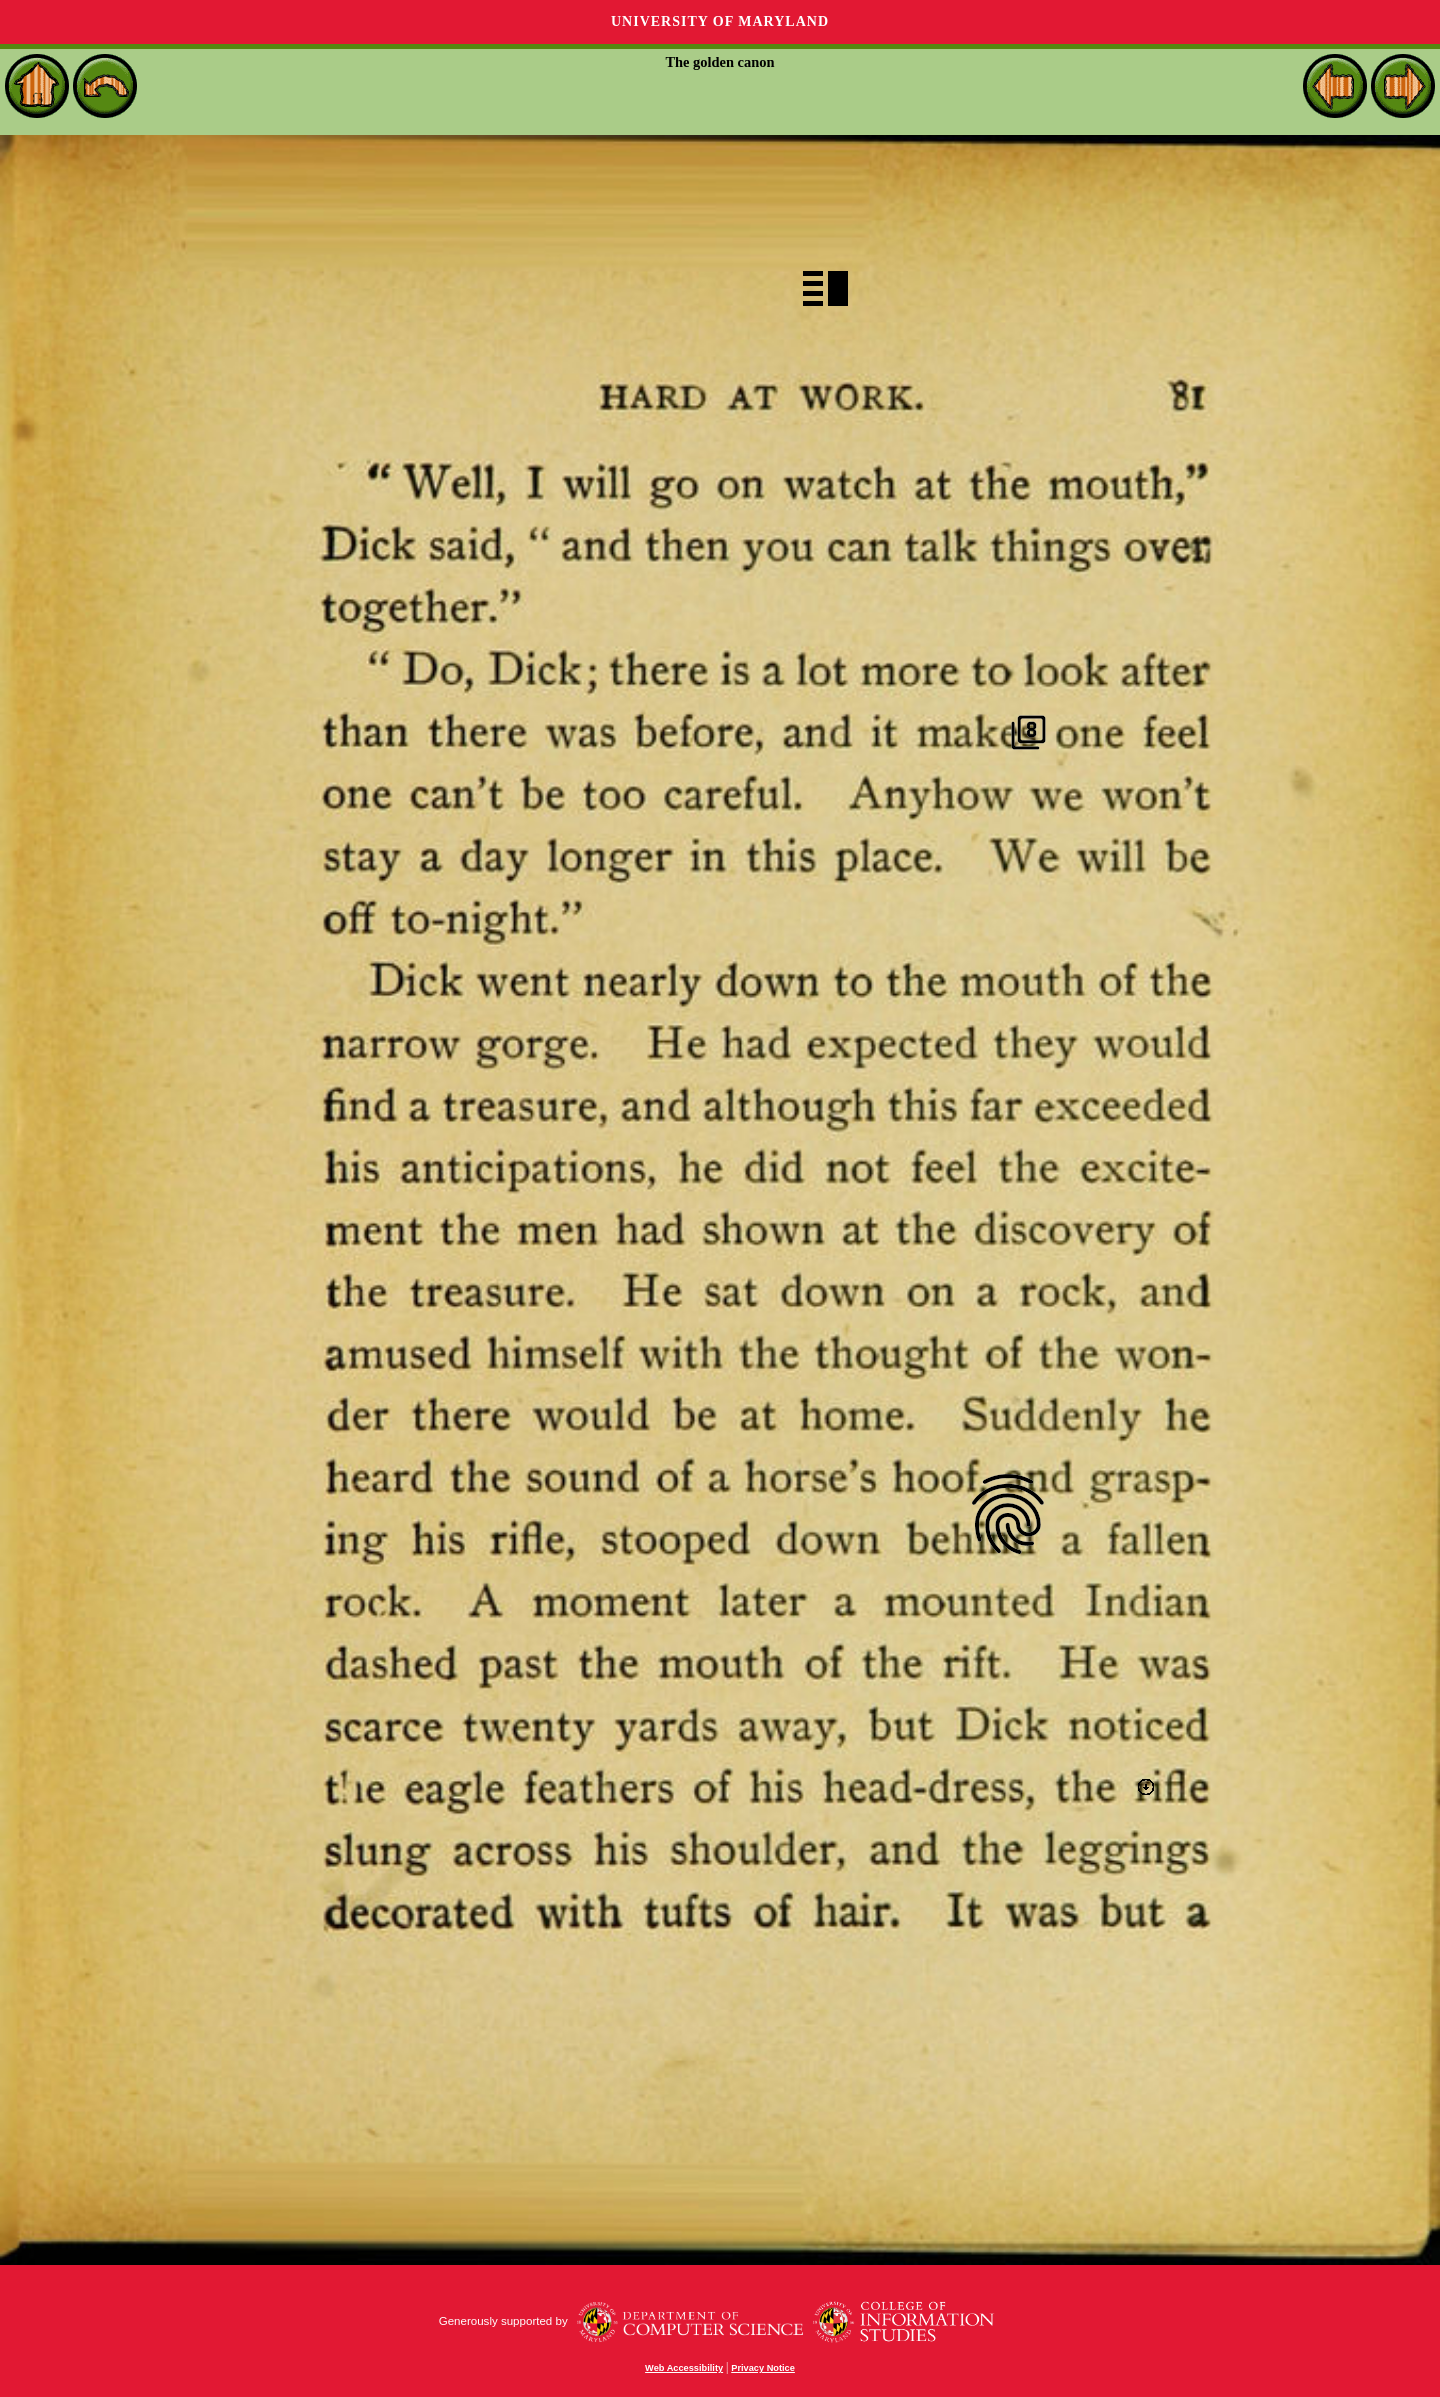 This screenshot has height=2397, width=1440. Describe the element at coordinates (1146, 1787) in the screenshot. I see `download file or content` at that location.